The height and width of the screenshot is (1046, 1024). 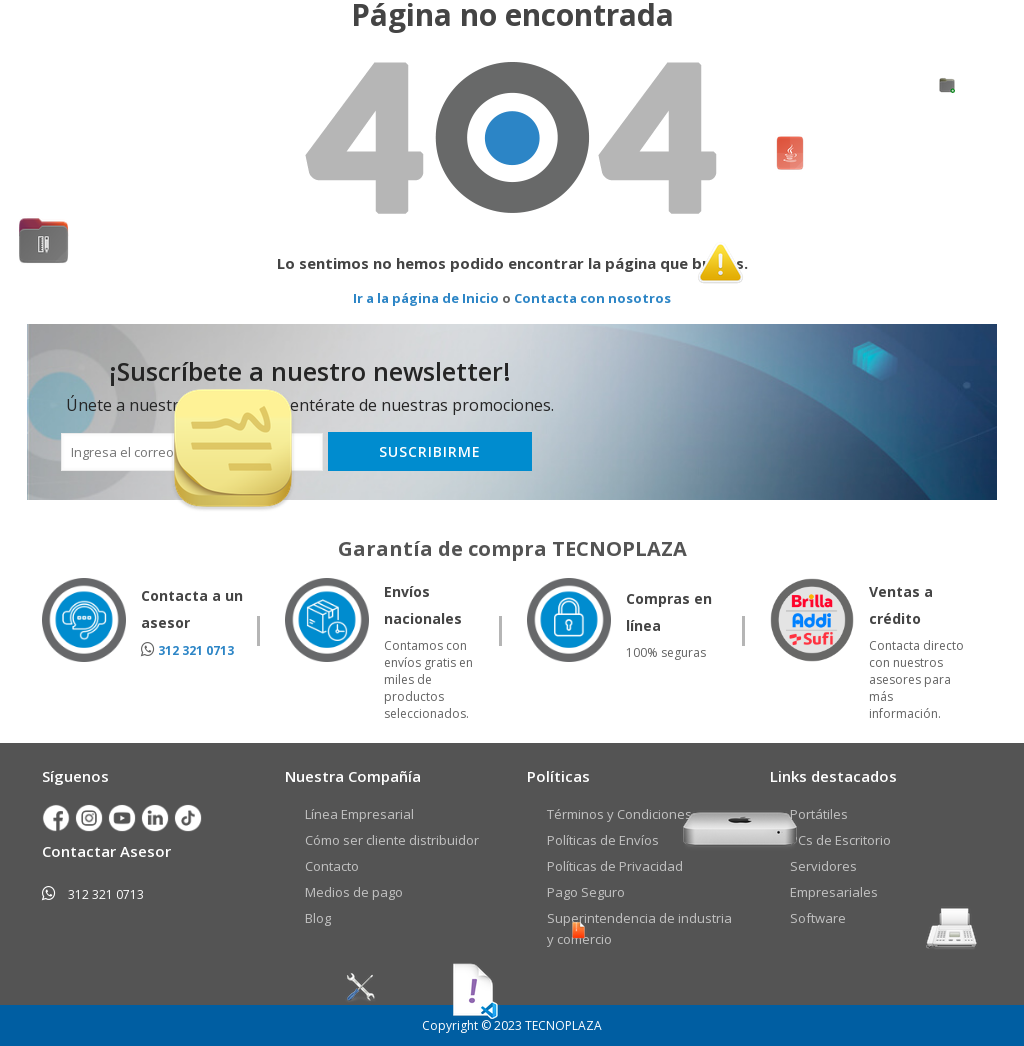 I want to click on represents a Mac mini device in system settings, so click(x=740, y=812).